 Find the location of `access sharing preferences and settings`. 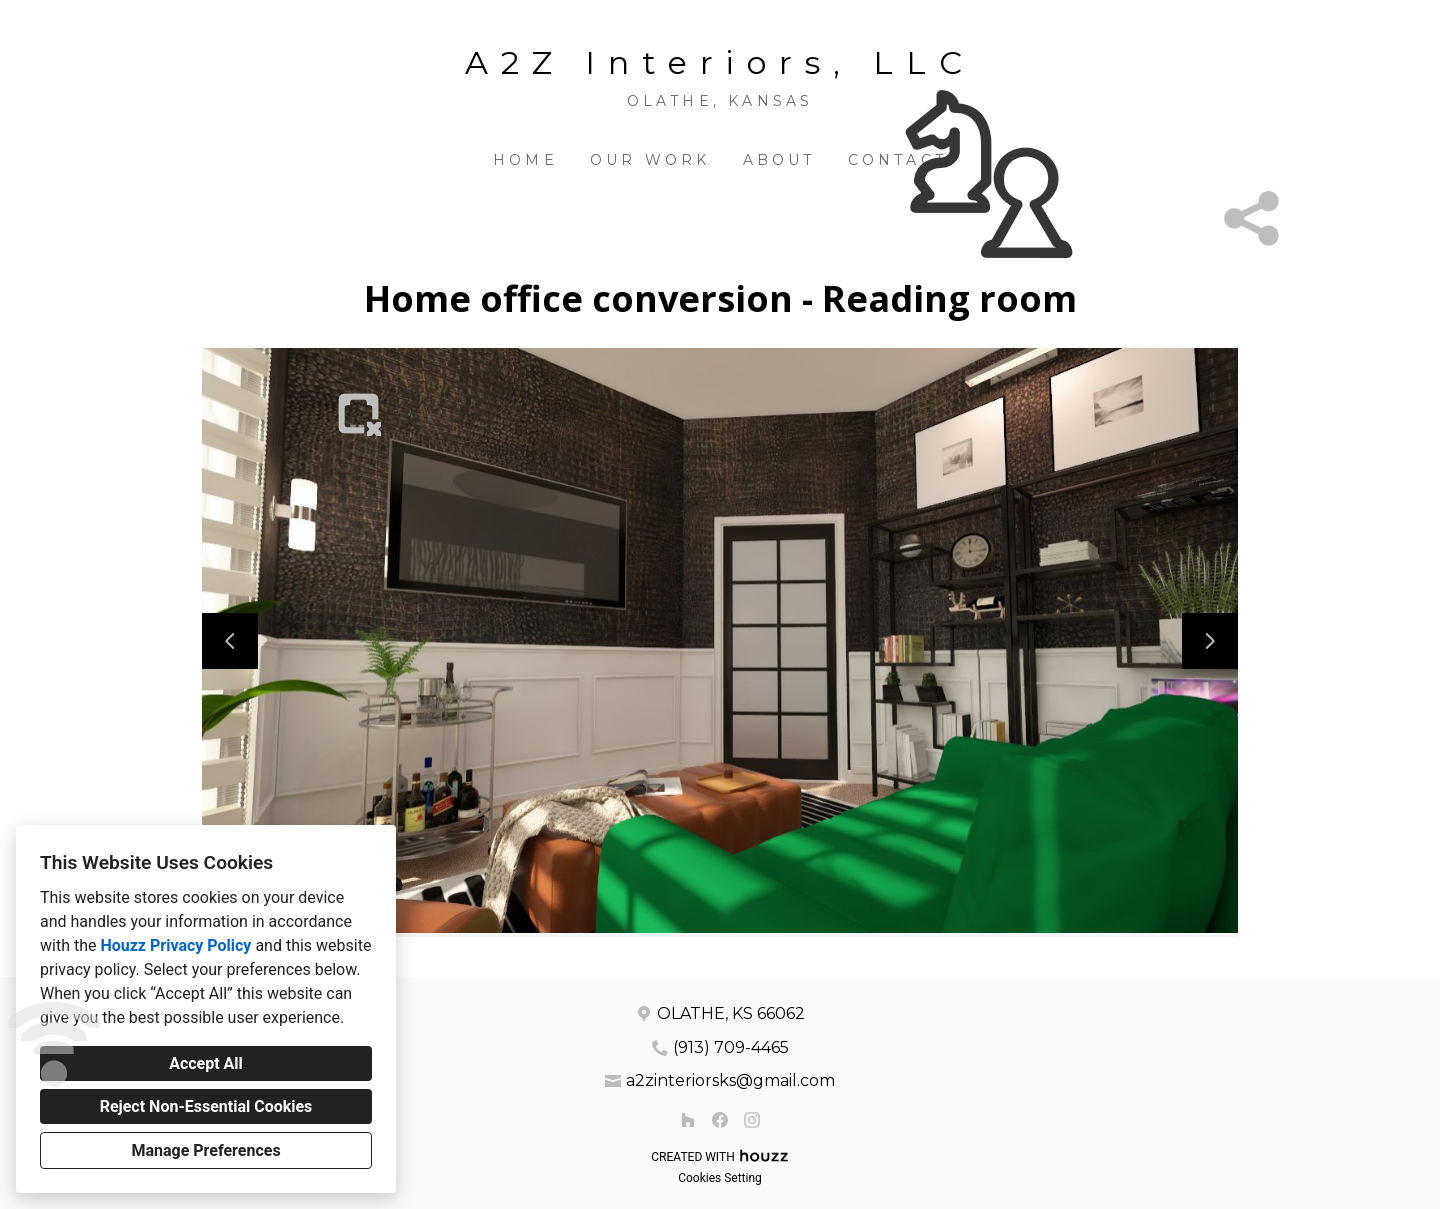

access sharing preferences and settings is located at coordinates (1251, 218).